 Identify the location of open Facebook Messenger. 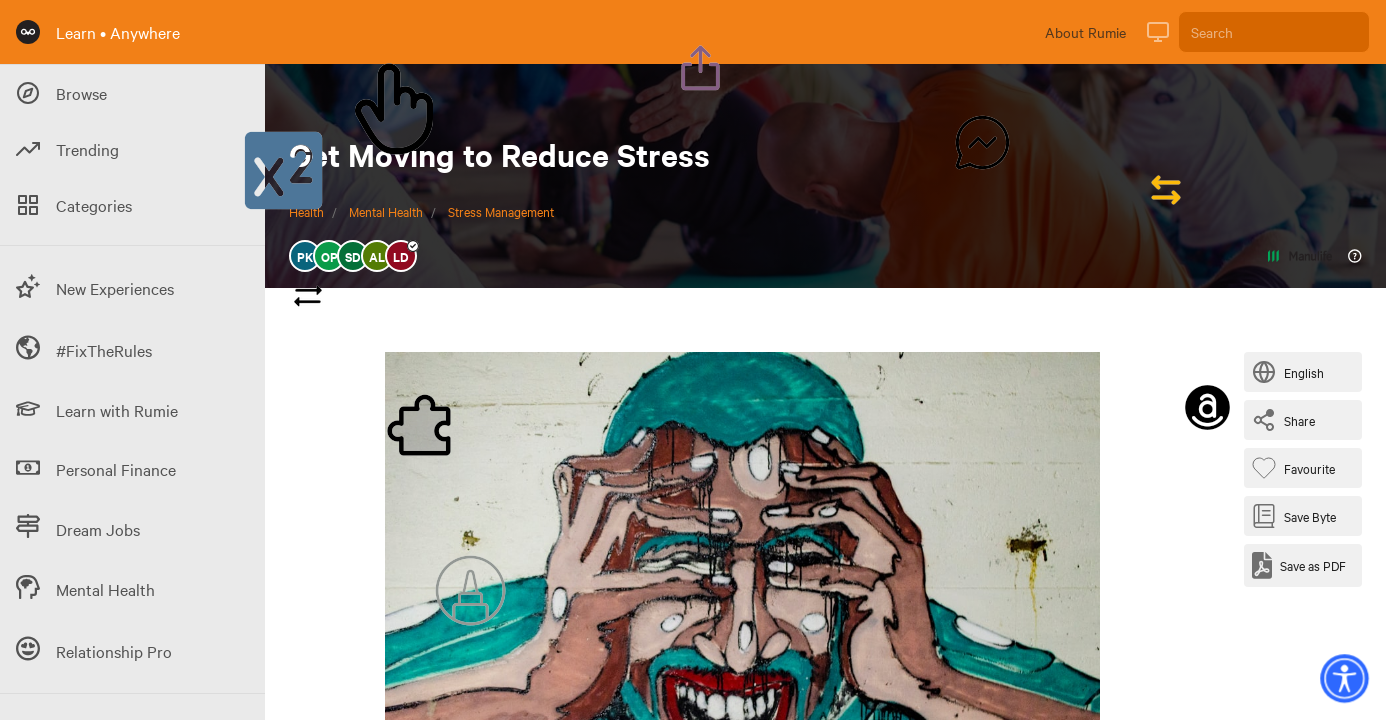
(982, 142).